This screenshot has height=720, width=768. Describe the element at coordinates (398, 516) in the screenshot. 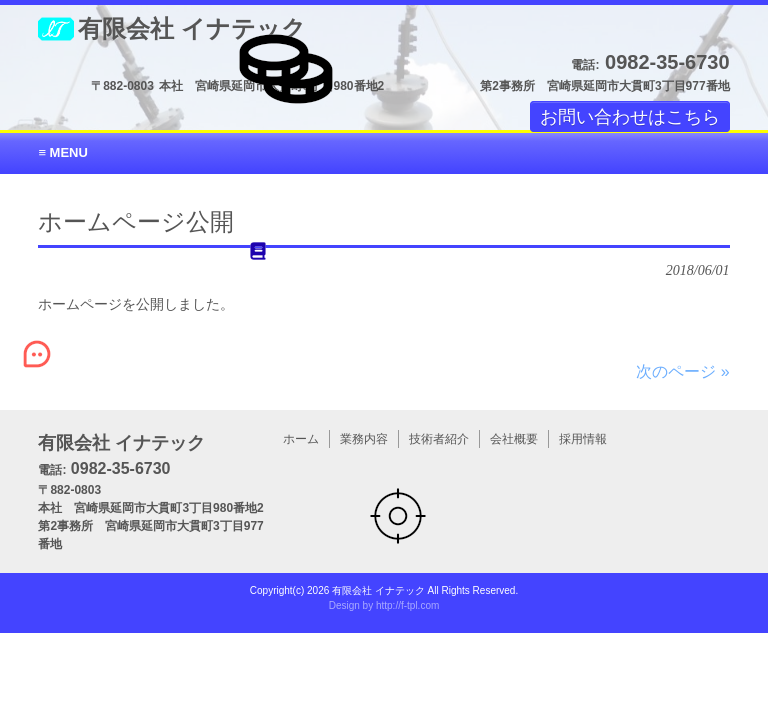

I see `center or focus on current location` at that location.